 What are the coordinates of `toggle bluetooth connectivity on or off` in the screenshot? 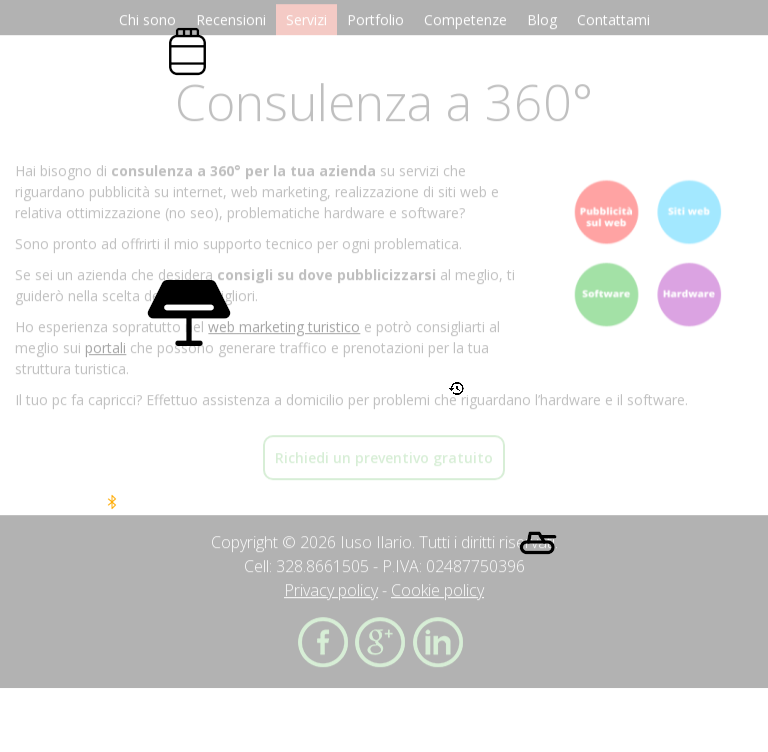 It's located at (112, 502).